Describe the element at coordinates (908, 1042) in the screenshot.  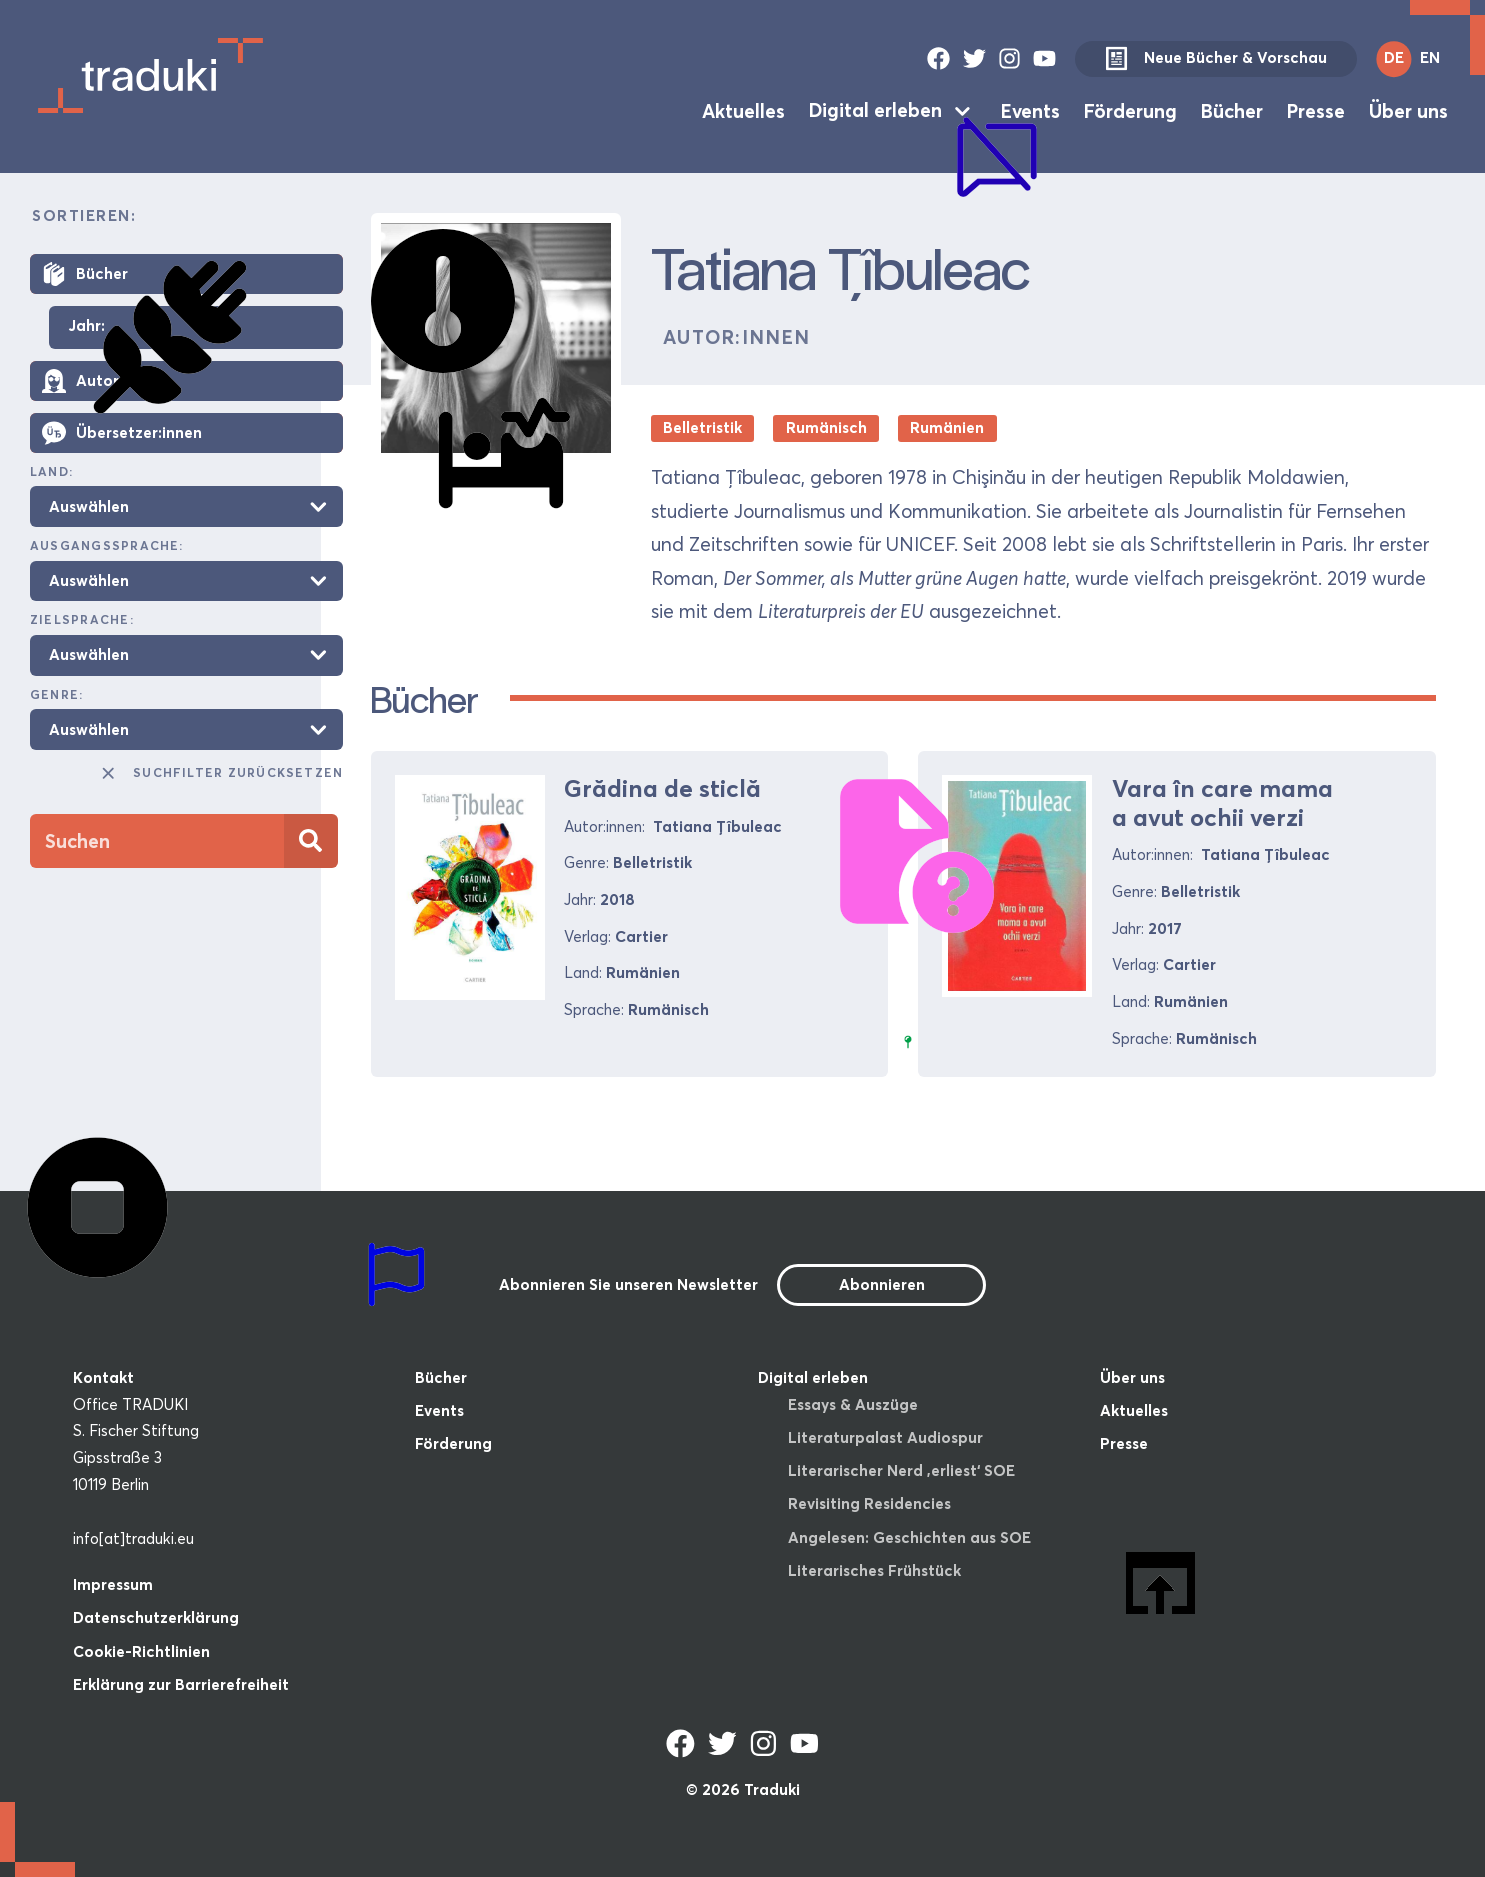
I see `mark a location on the map` at that location.